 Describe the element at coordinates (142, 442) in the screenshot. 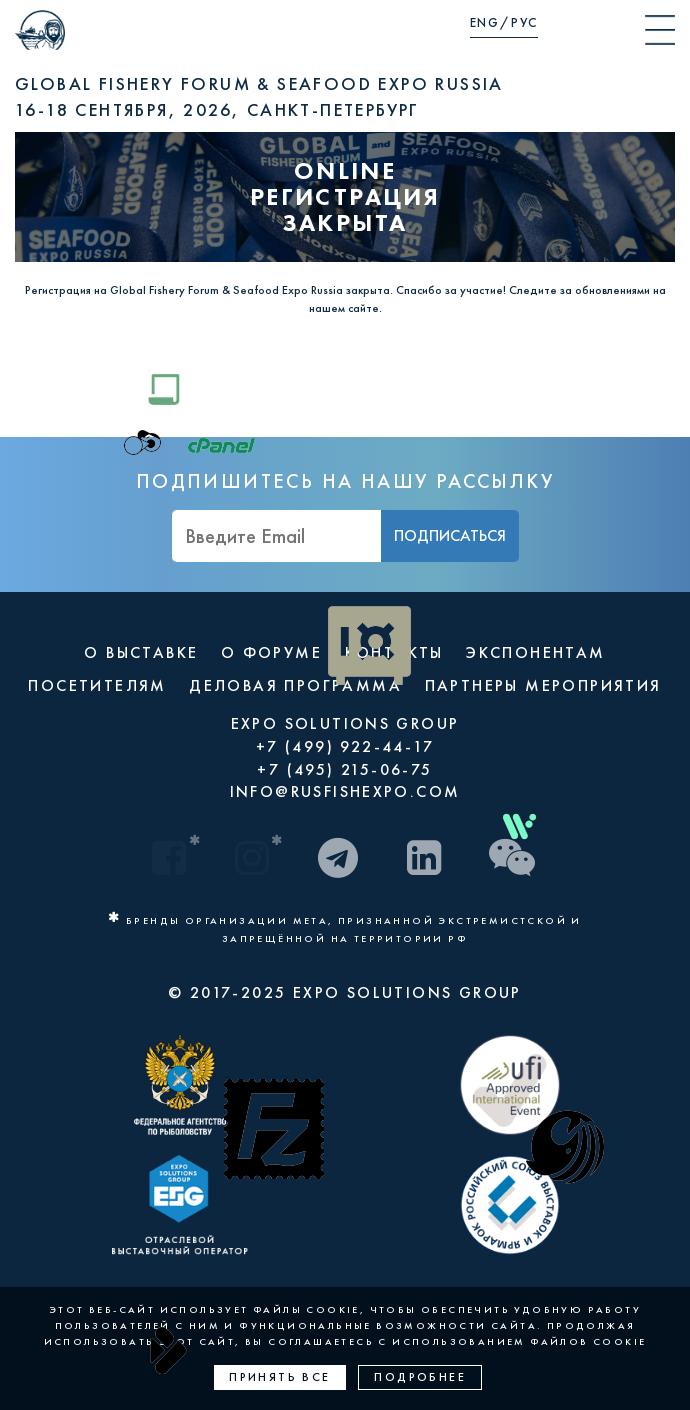

I see `open the Crew United platform` at that location.